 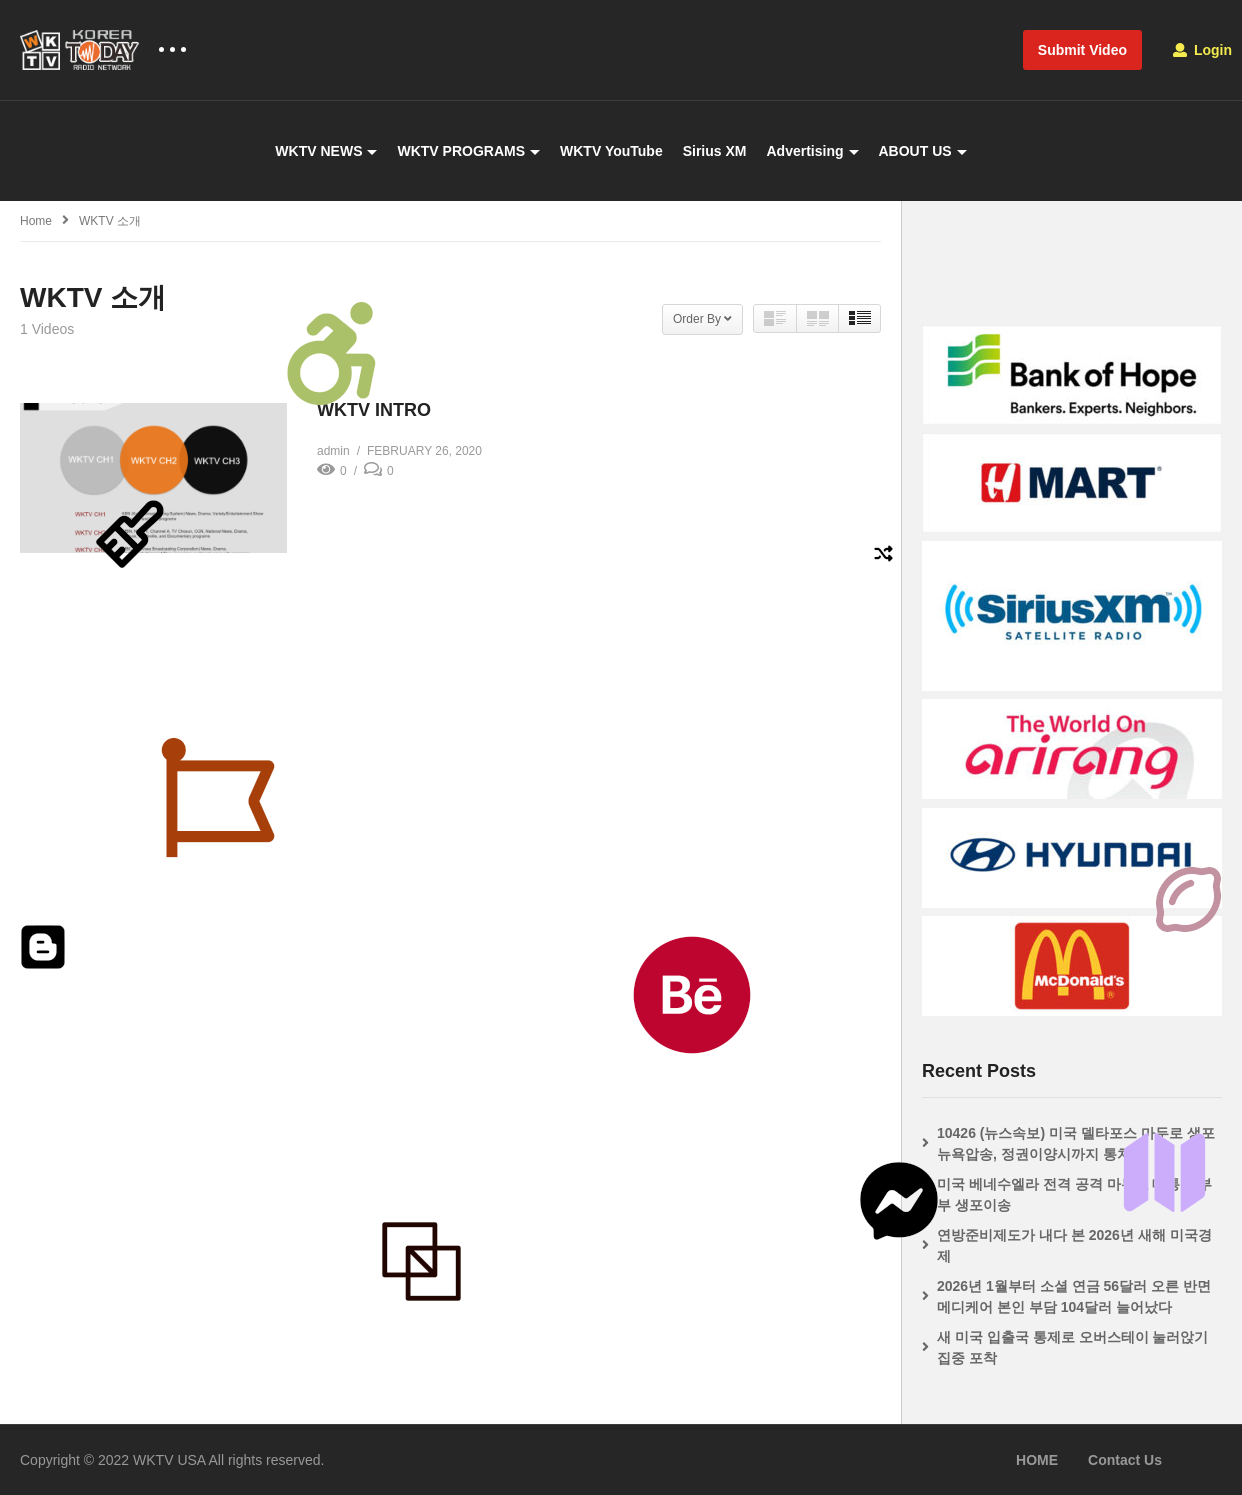 I want to click on view Behance portfolio, so click(x=692, y=995).